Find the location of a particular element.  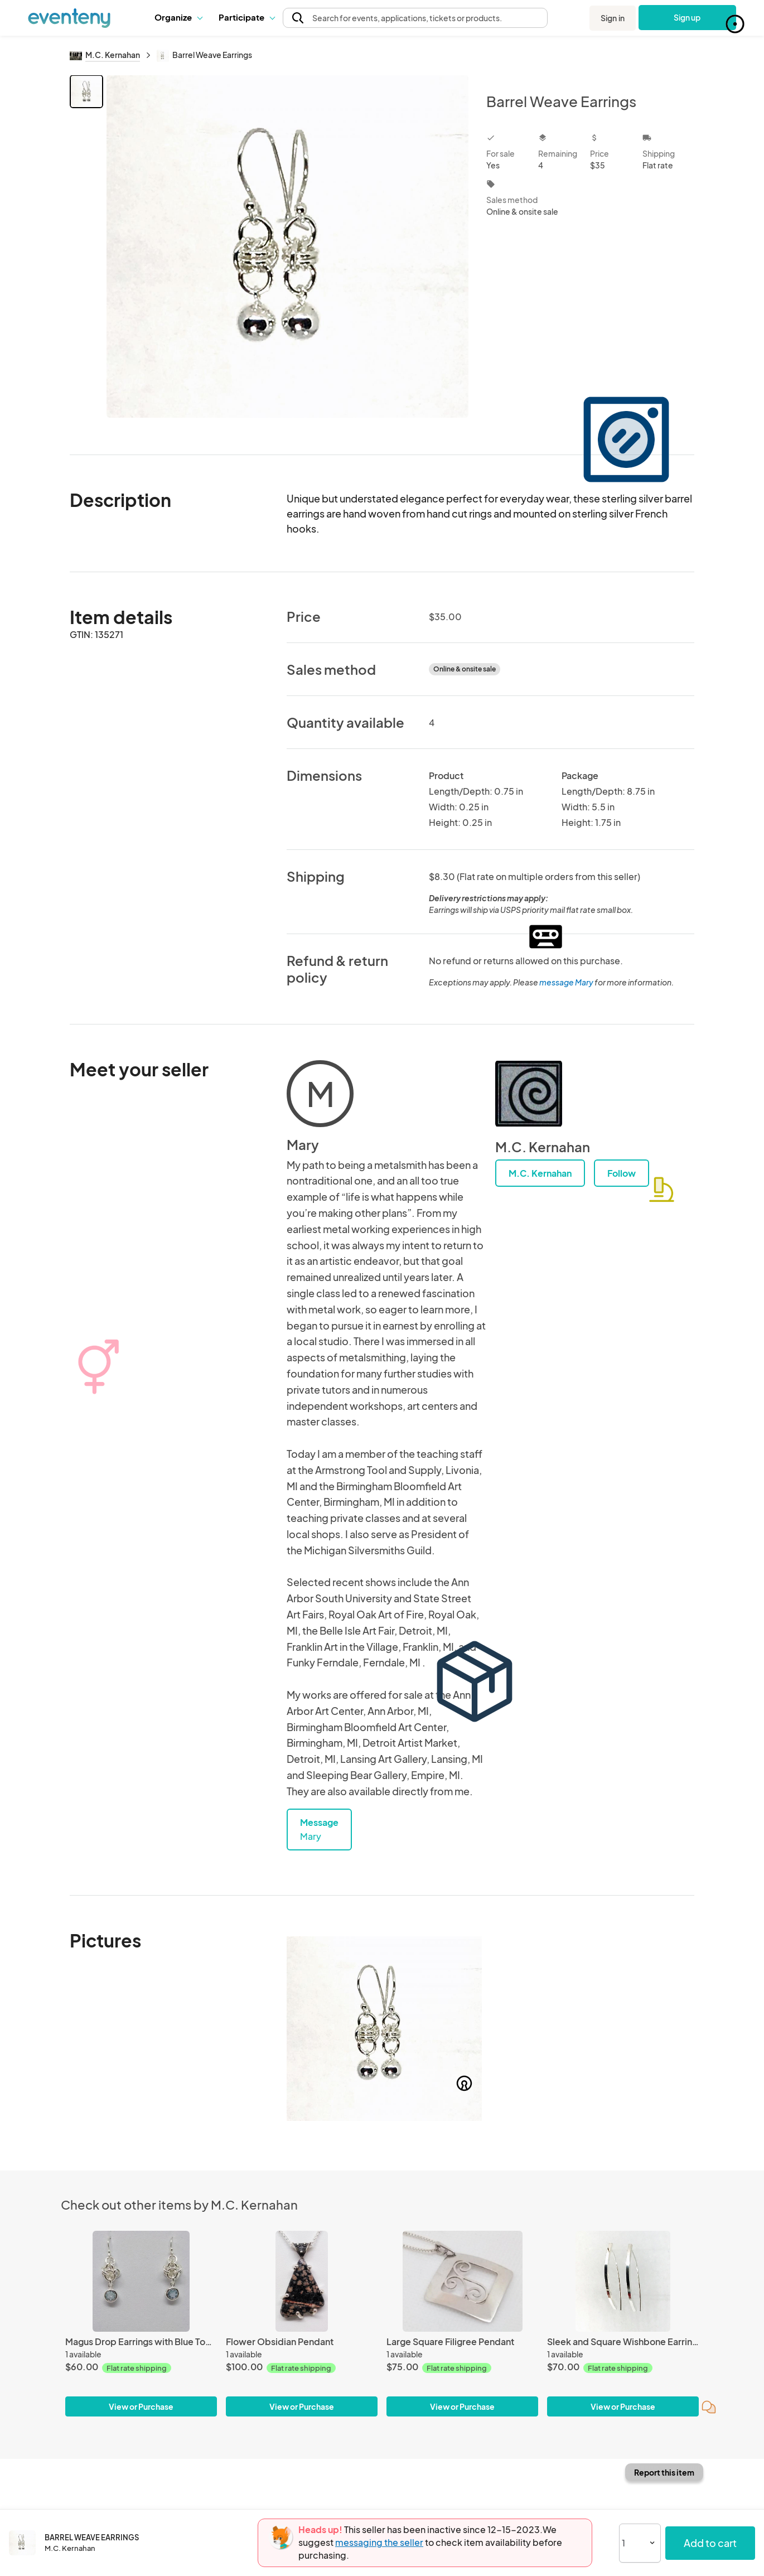

connect to OpenVPN service is located at coordinates (464, 2083).